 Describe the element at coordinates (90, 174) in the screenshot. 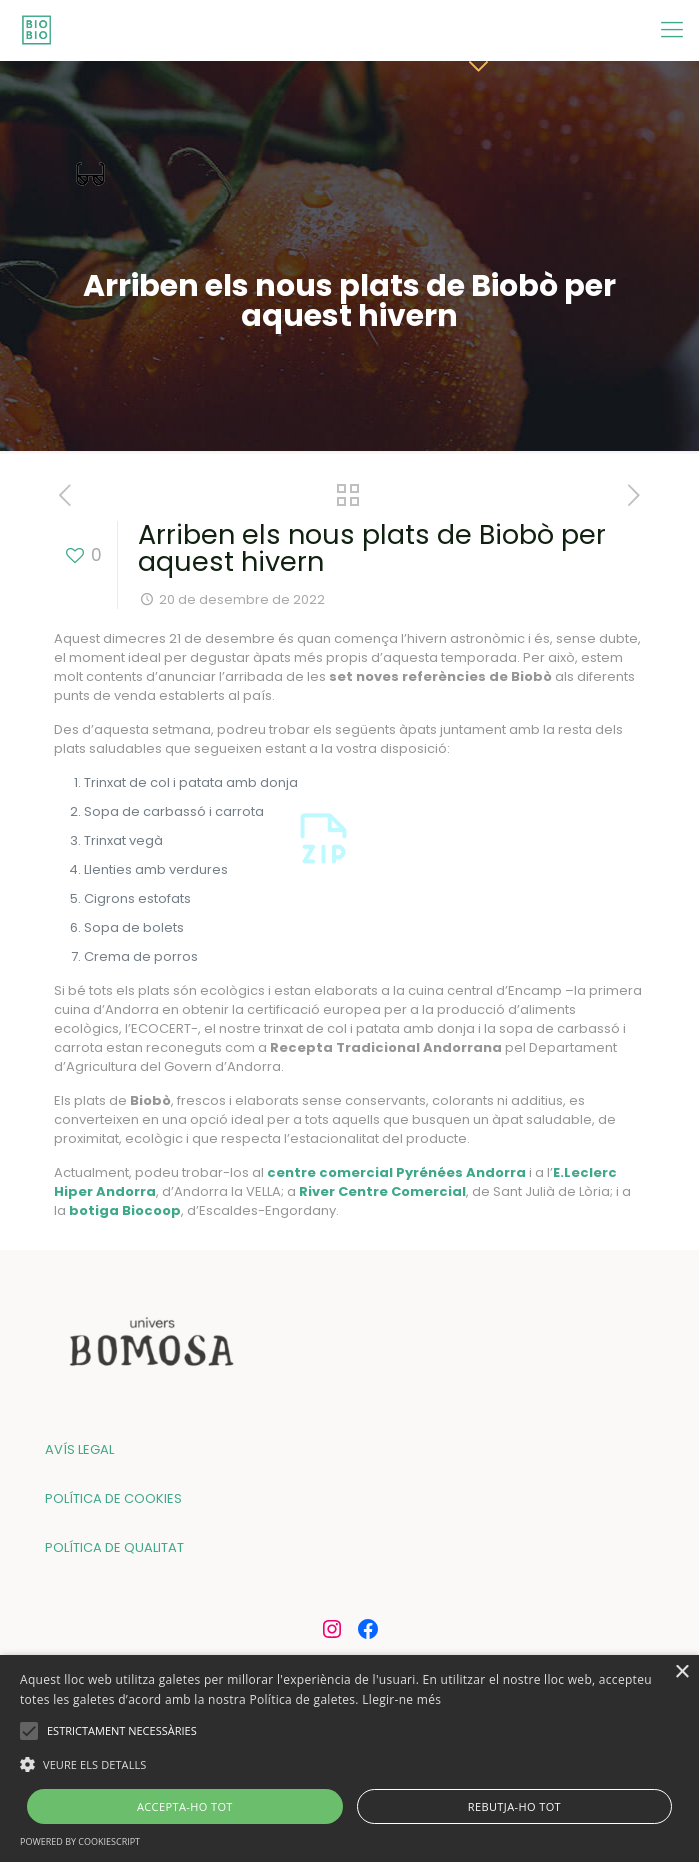

I see `toggle cool or incognito mode` at that location.